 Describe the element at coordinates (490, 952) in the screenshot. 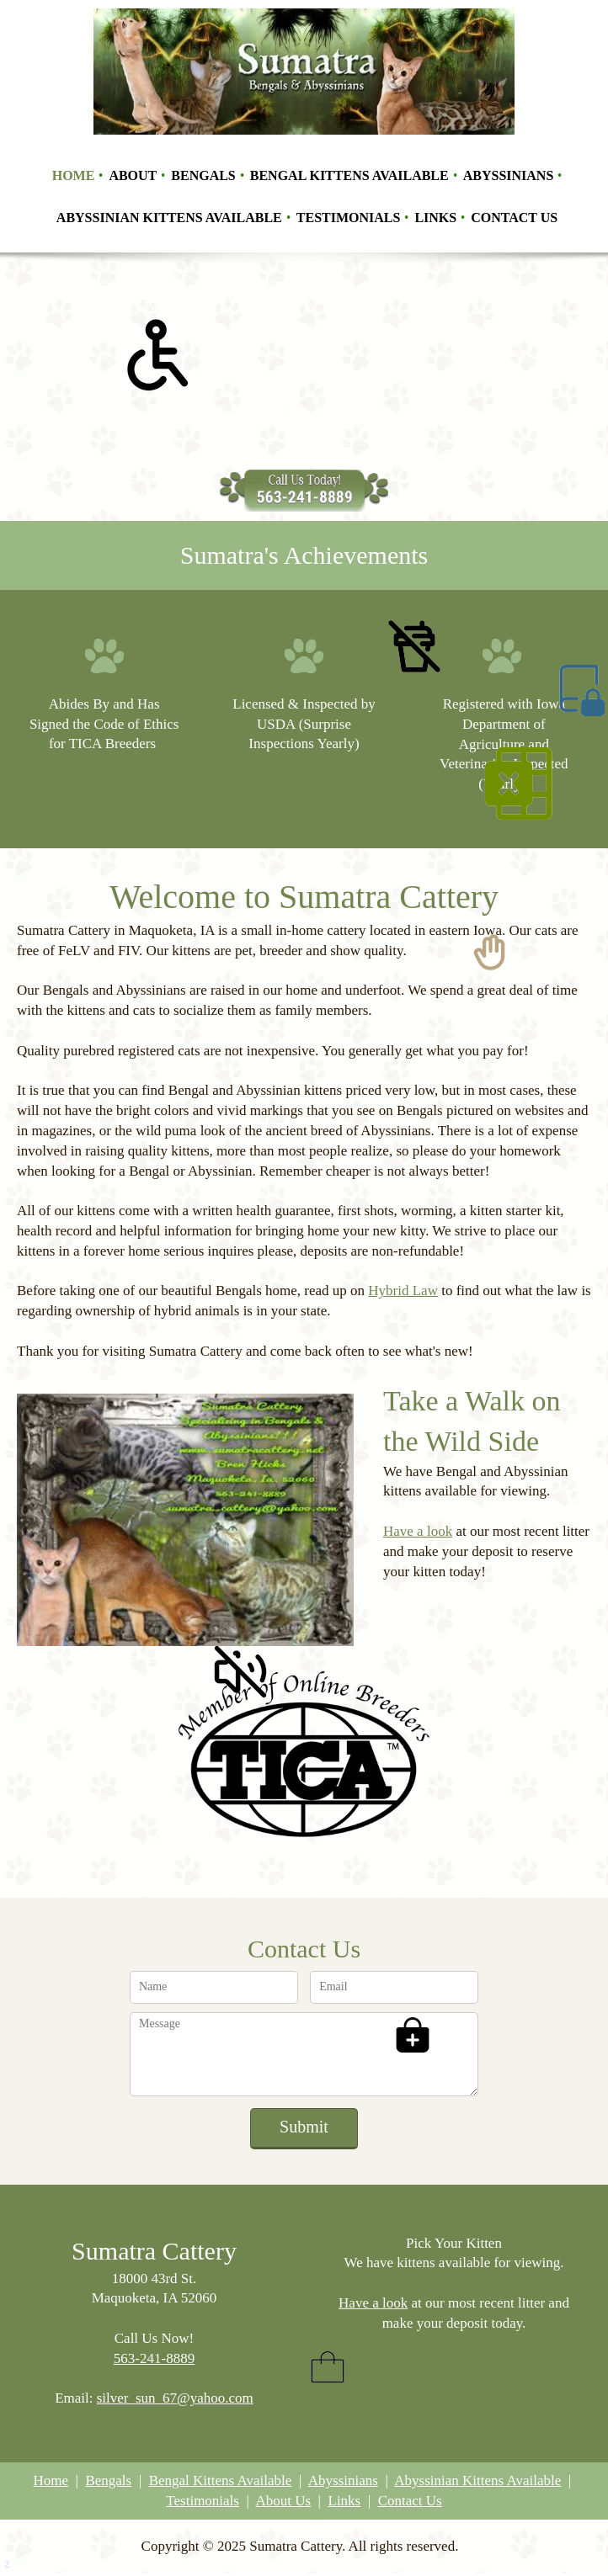

I see `stop or pause an action` at that location.